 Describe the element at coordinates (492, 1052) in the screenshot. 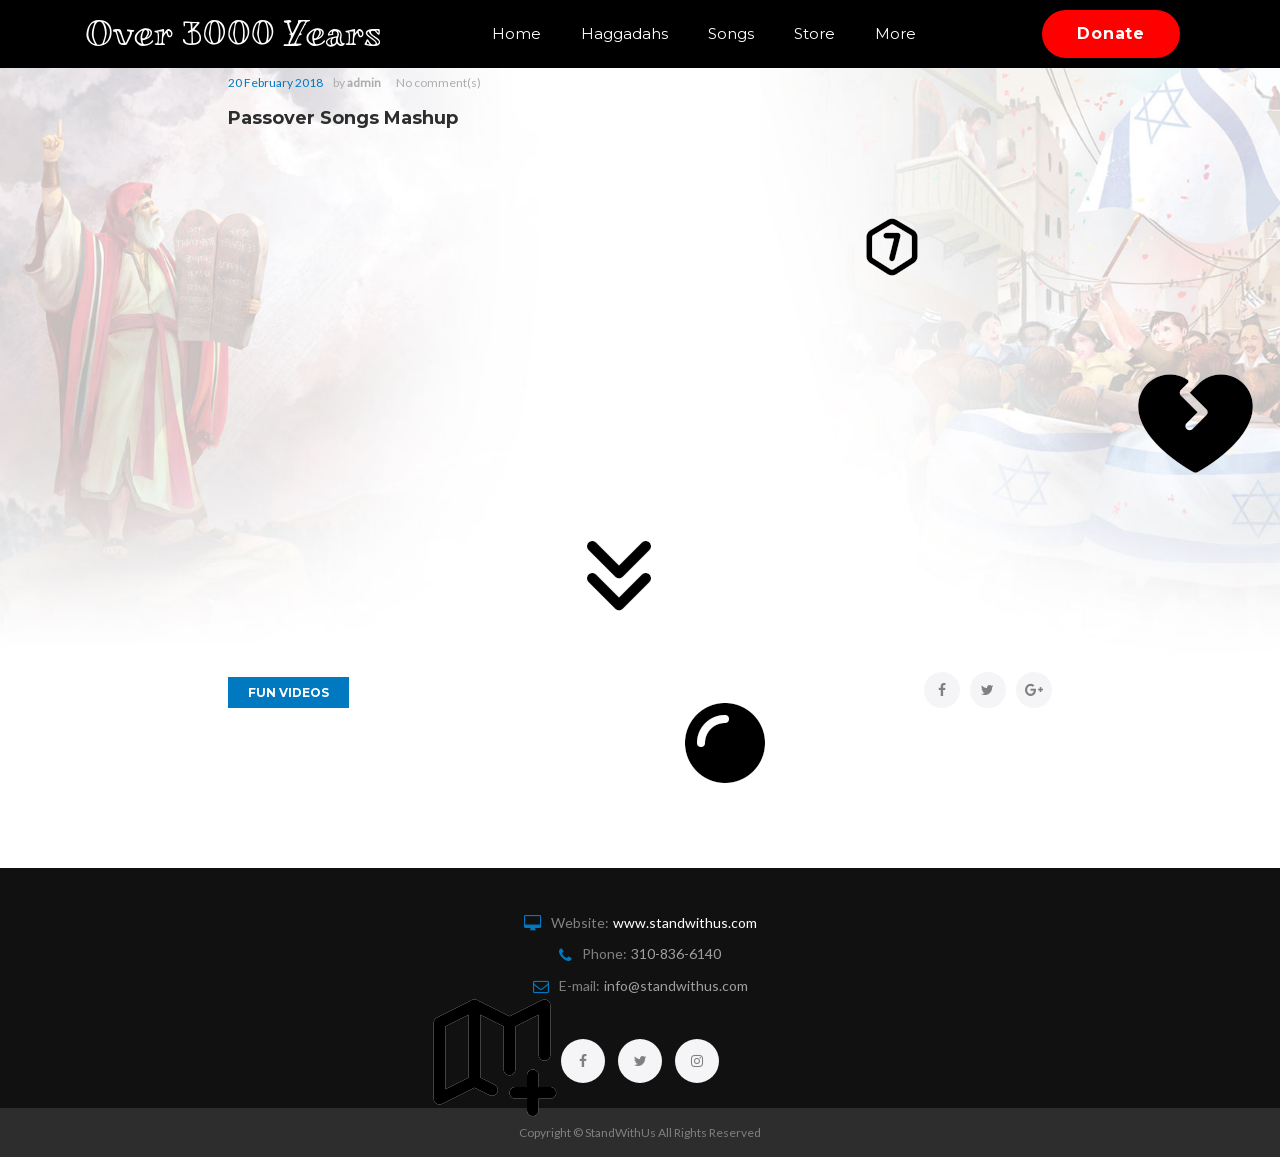

I see `add a new location to the map` at that location.